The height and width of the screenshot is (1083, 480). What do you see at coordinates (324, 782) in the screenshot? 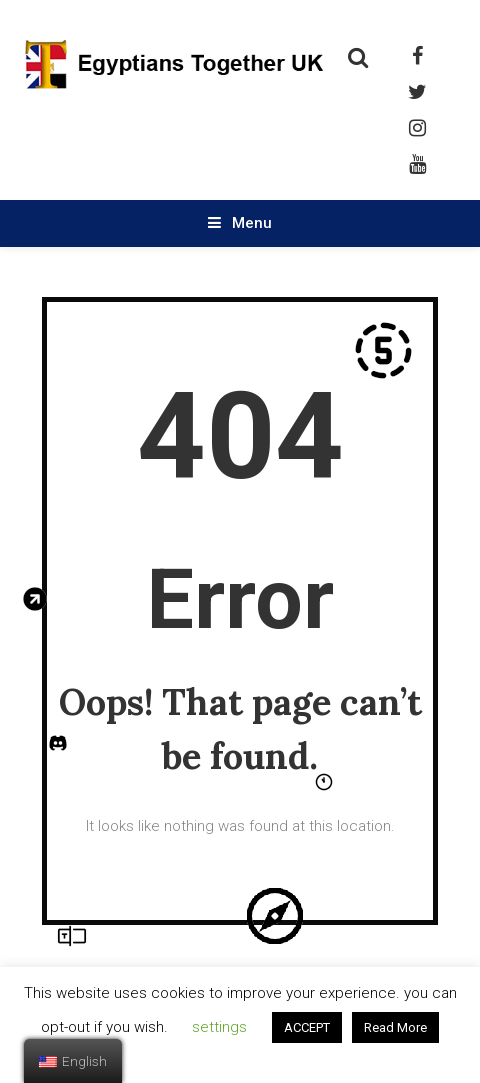
I see `indicates the current time (11 o'clock)` at bounding box center [324, 782].